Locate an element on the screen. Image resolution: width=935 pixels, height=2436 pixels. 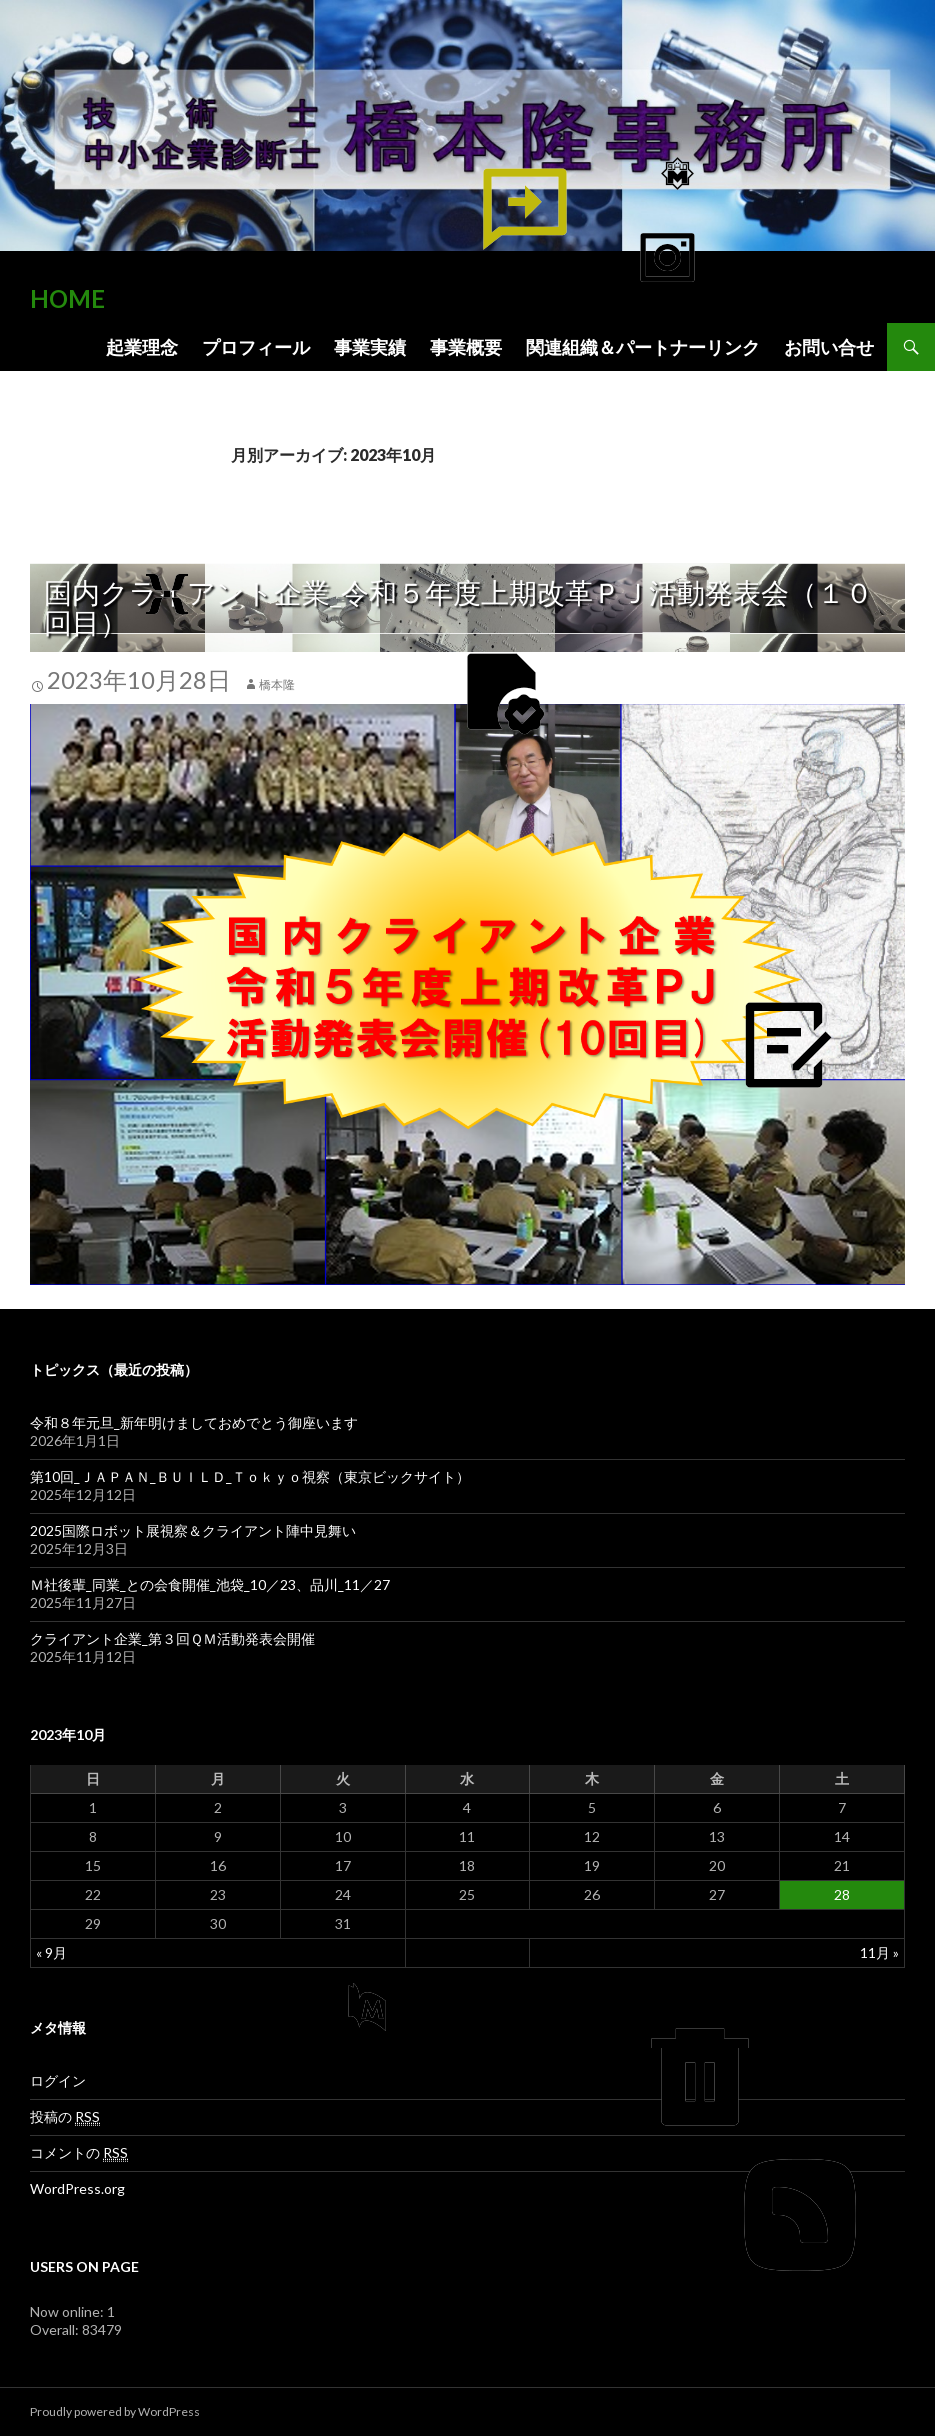
delete selected item is located at coordinates (700, 2077).